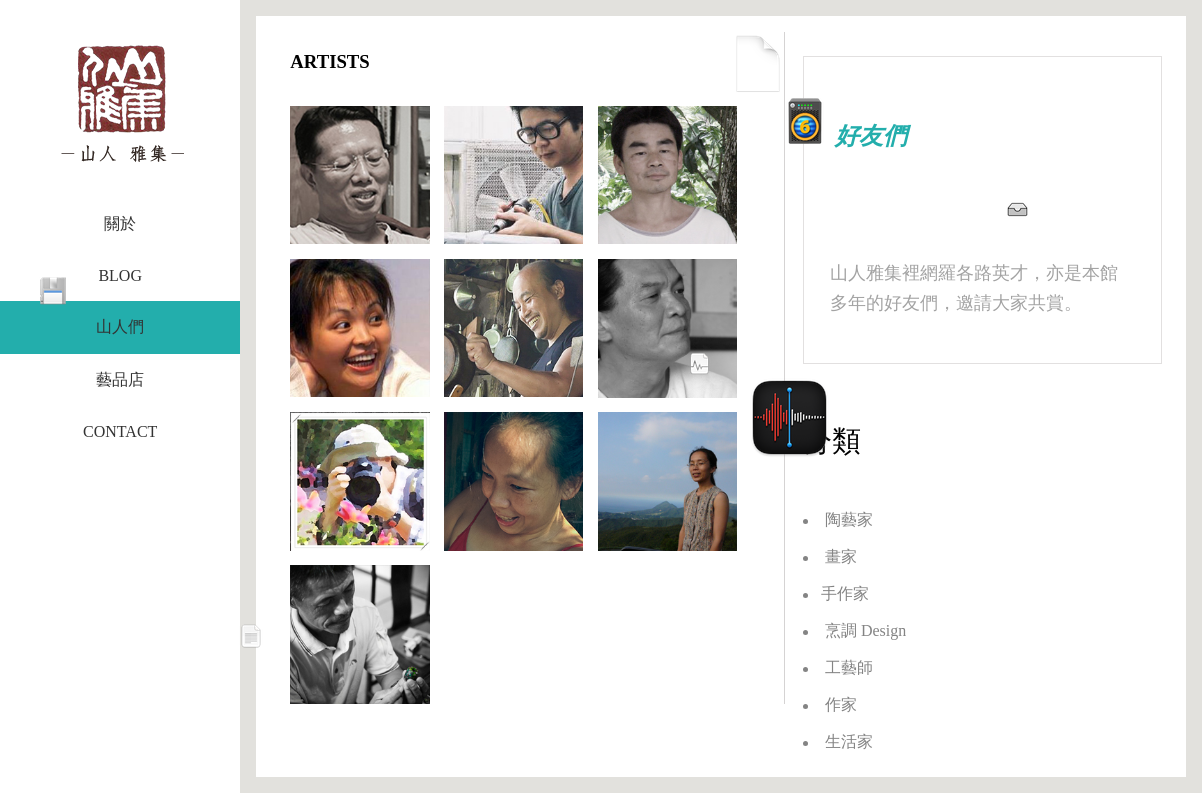  Describe the element at coordinates (53, 291) in the screenshot. I see `magneto-optical disk drive or storage device` at that location.